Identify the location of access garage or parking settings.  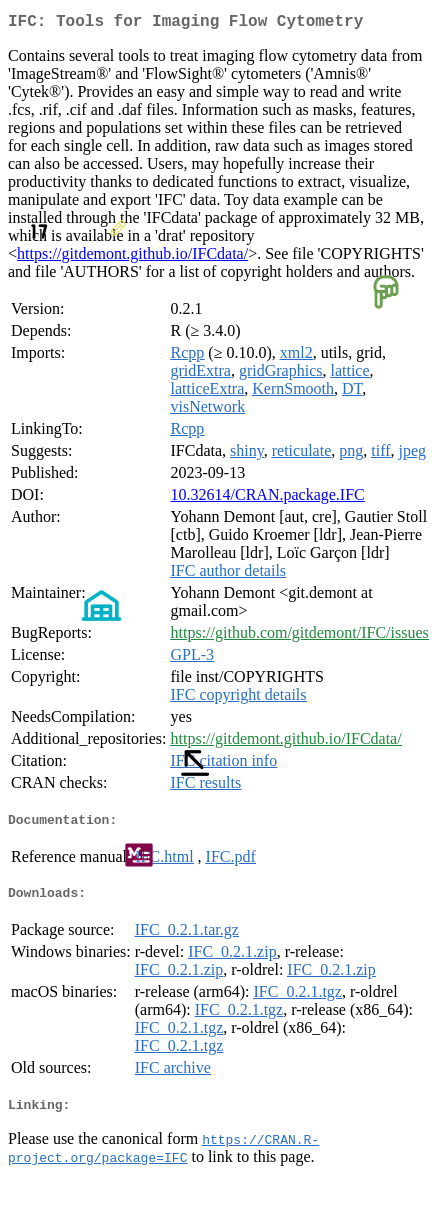
(101, 607).